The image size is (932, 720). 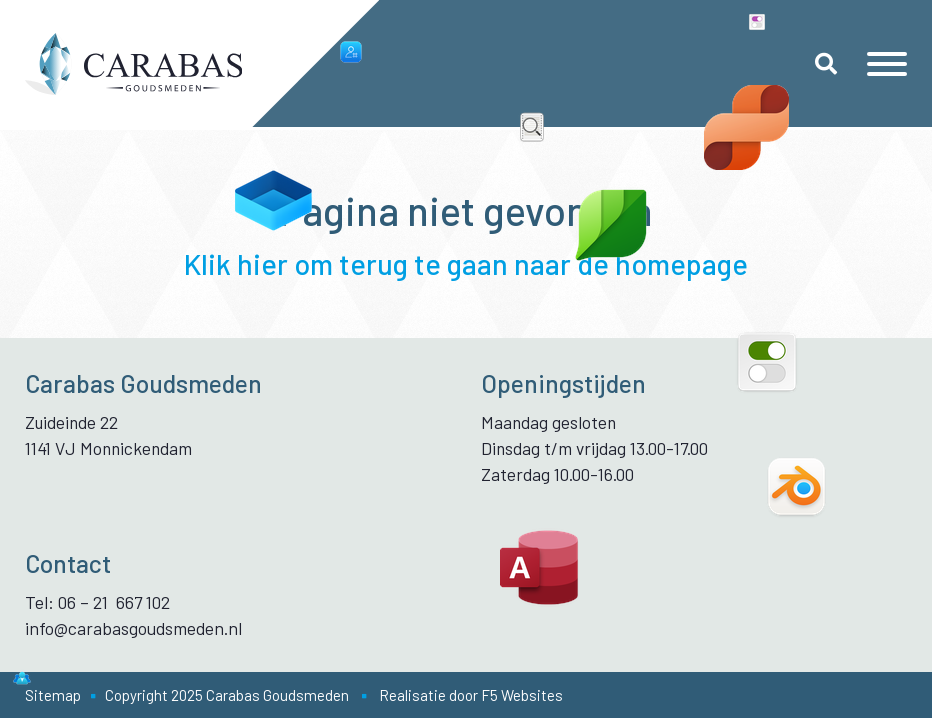 What do you see at coordinates (351, 52) in the screenshot?
I see `access sudo or admin user preferences` at bounding box center [351, 52].